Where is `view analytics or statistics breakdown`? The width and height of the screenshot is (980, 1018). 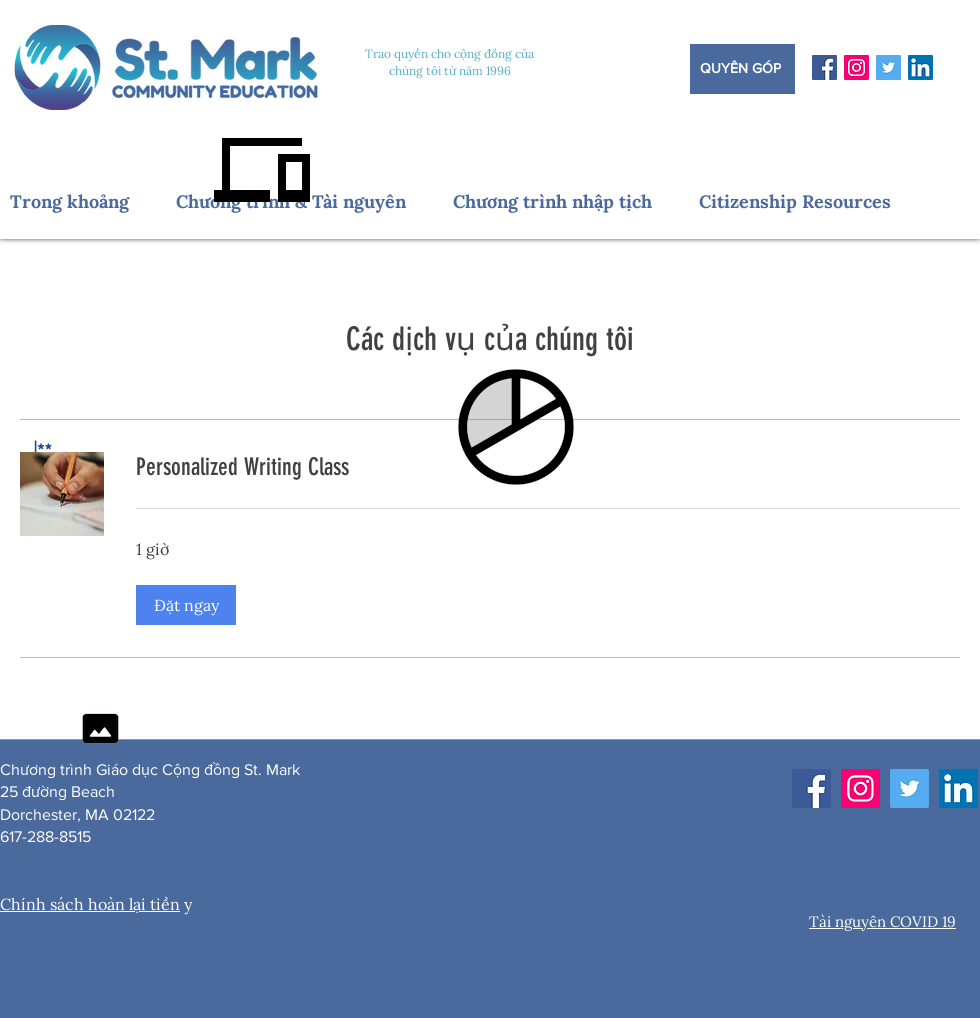
view analytics or statistics breakdown is located at coordinates (516, 427).